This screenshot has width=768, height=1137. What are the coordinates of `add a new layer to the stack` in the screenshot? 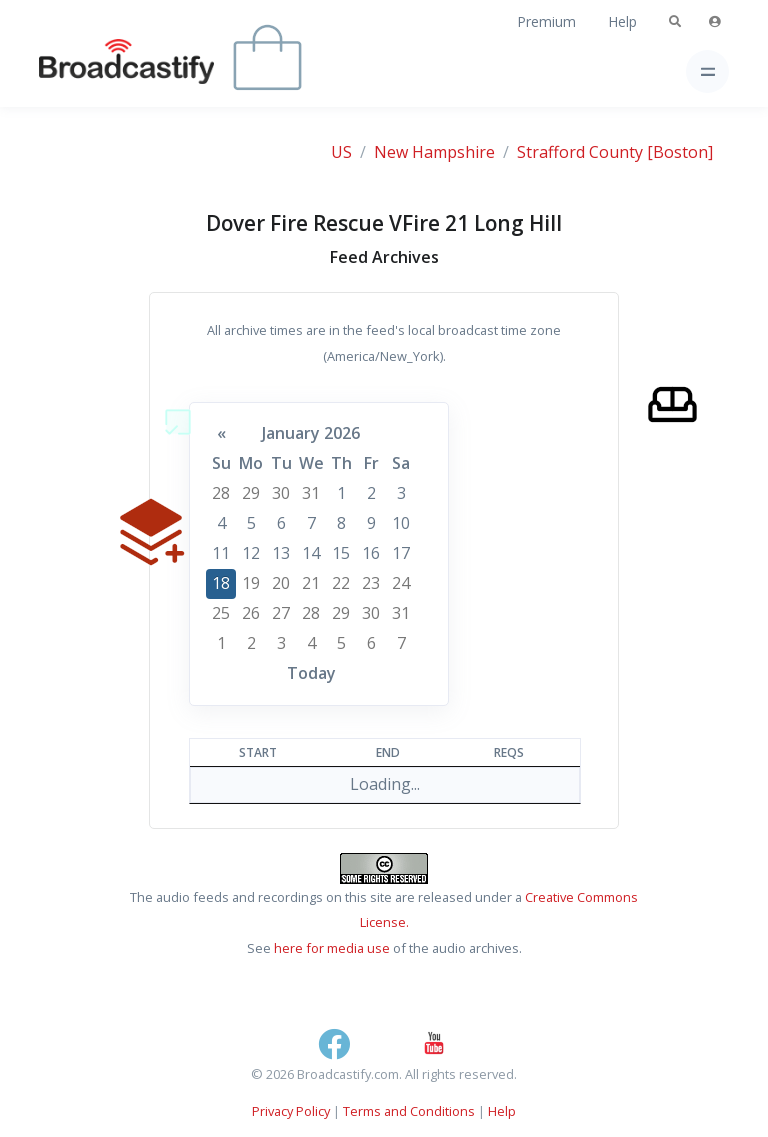 It's located at (151, 532).